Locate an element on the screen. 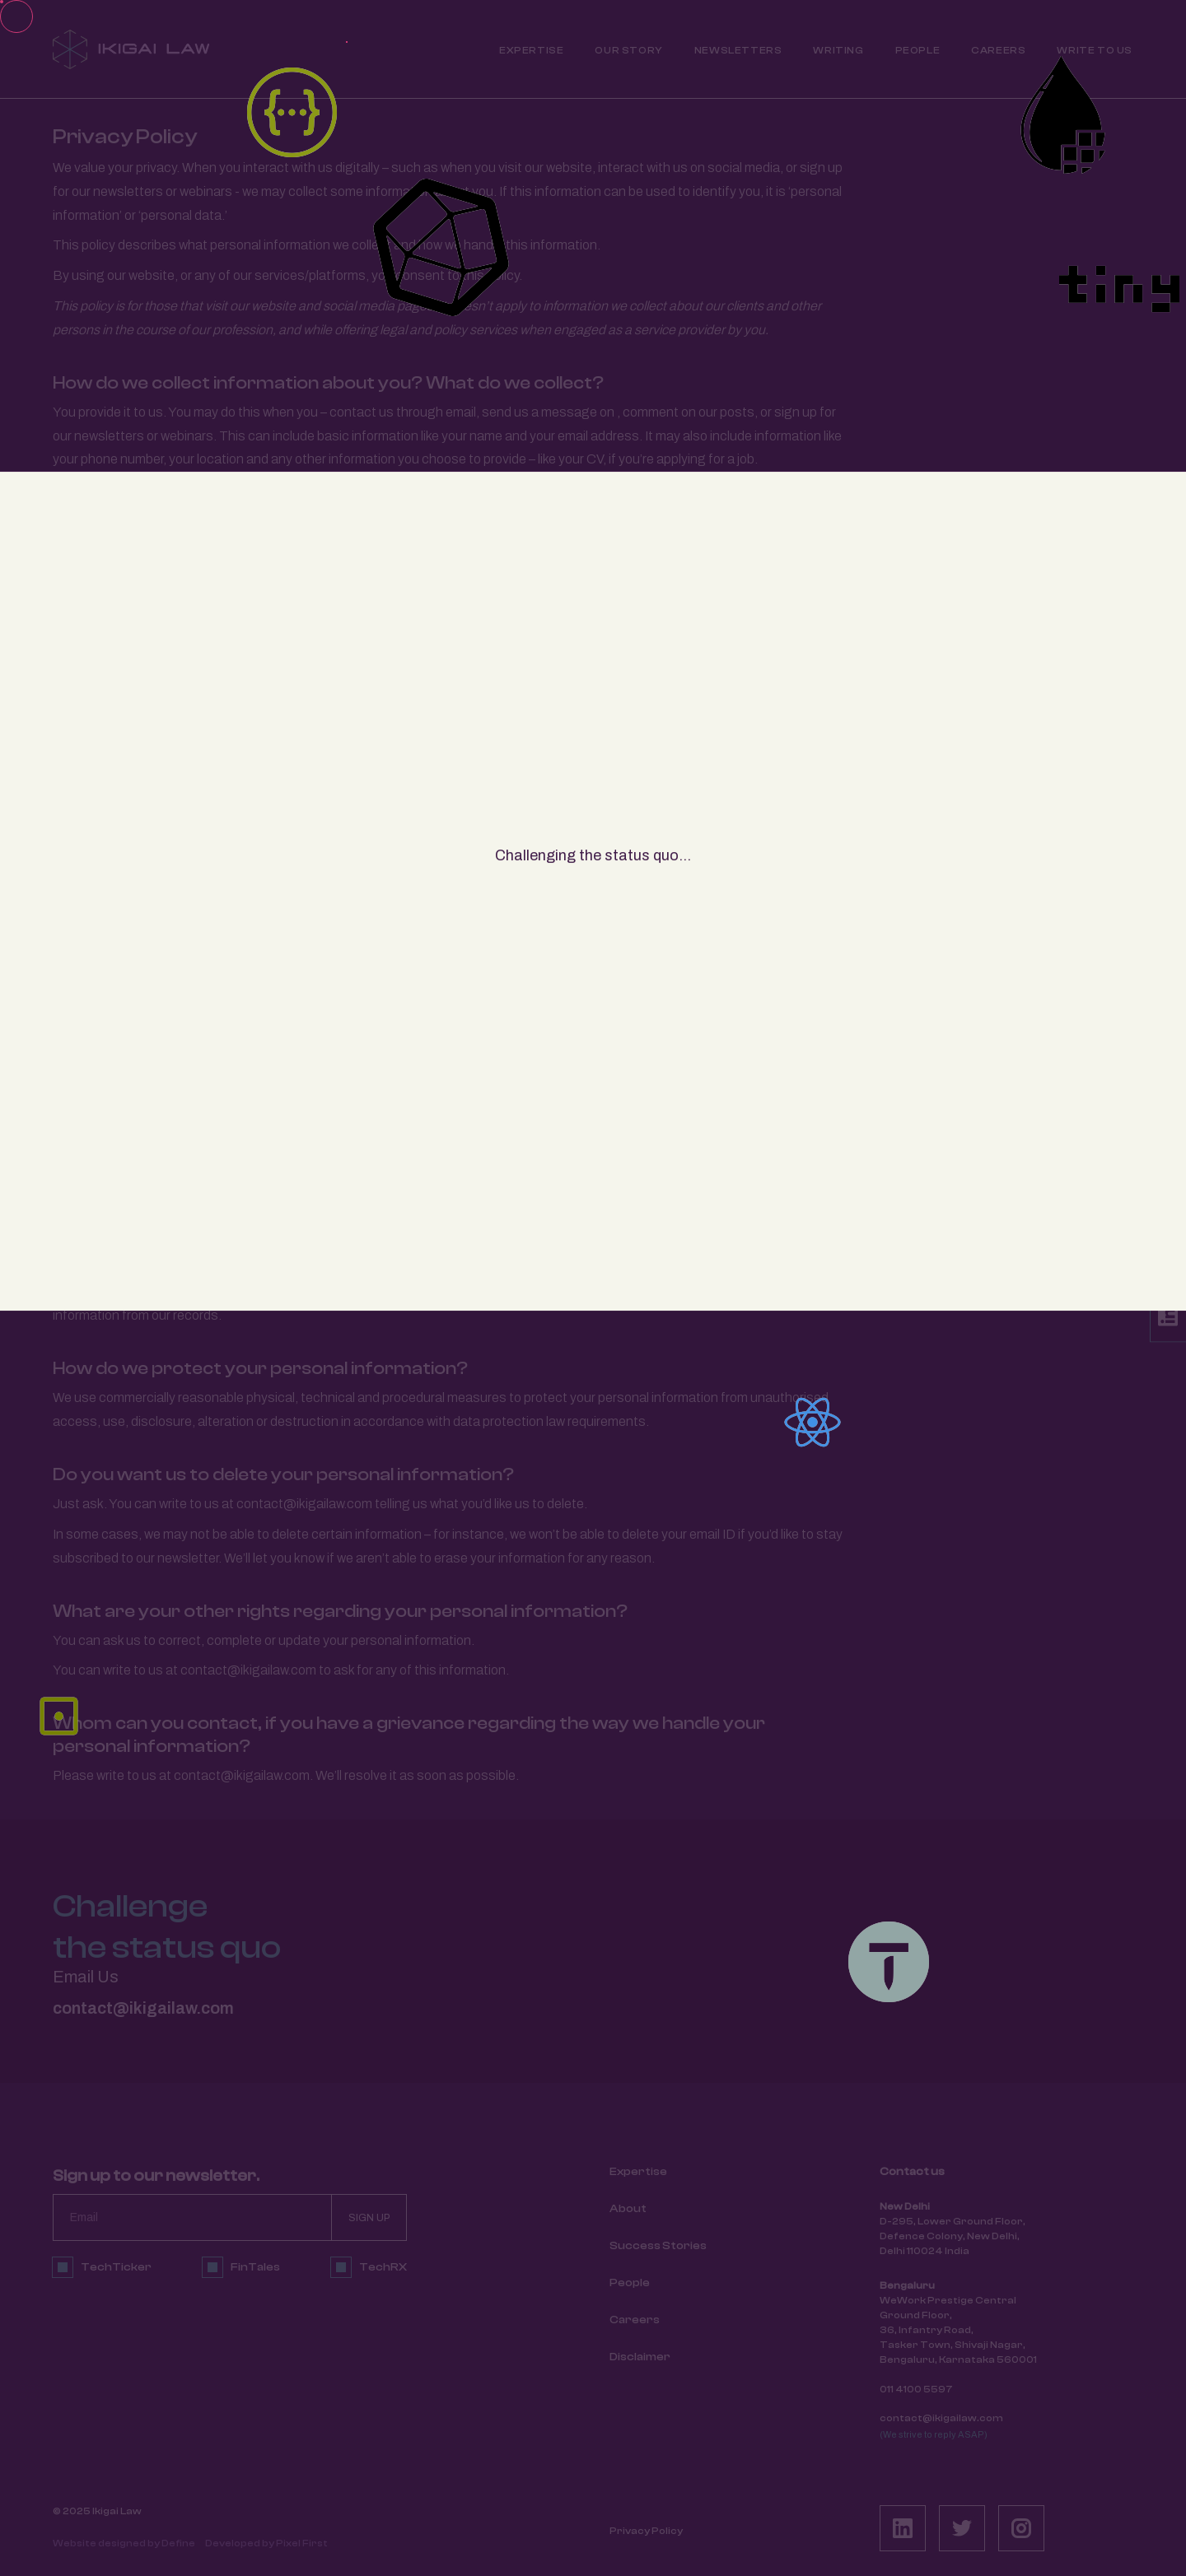  Swagger API documentation tool logo is located at coordinates (292, 112).